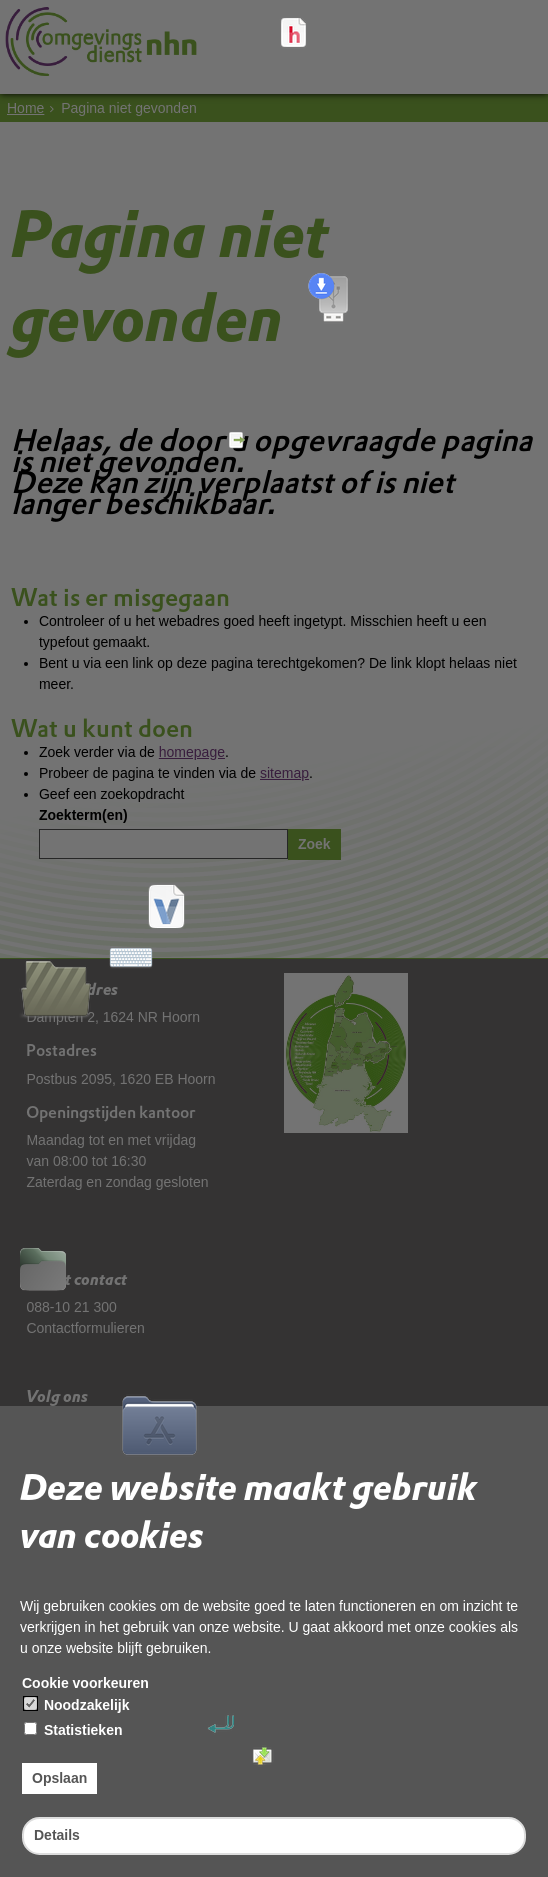  Describe the element at coordinates (333, 298) in the screenshot. I see `create a bootable USB drive` at that location.